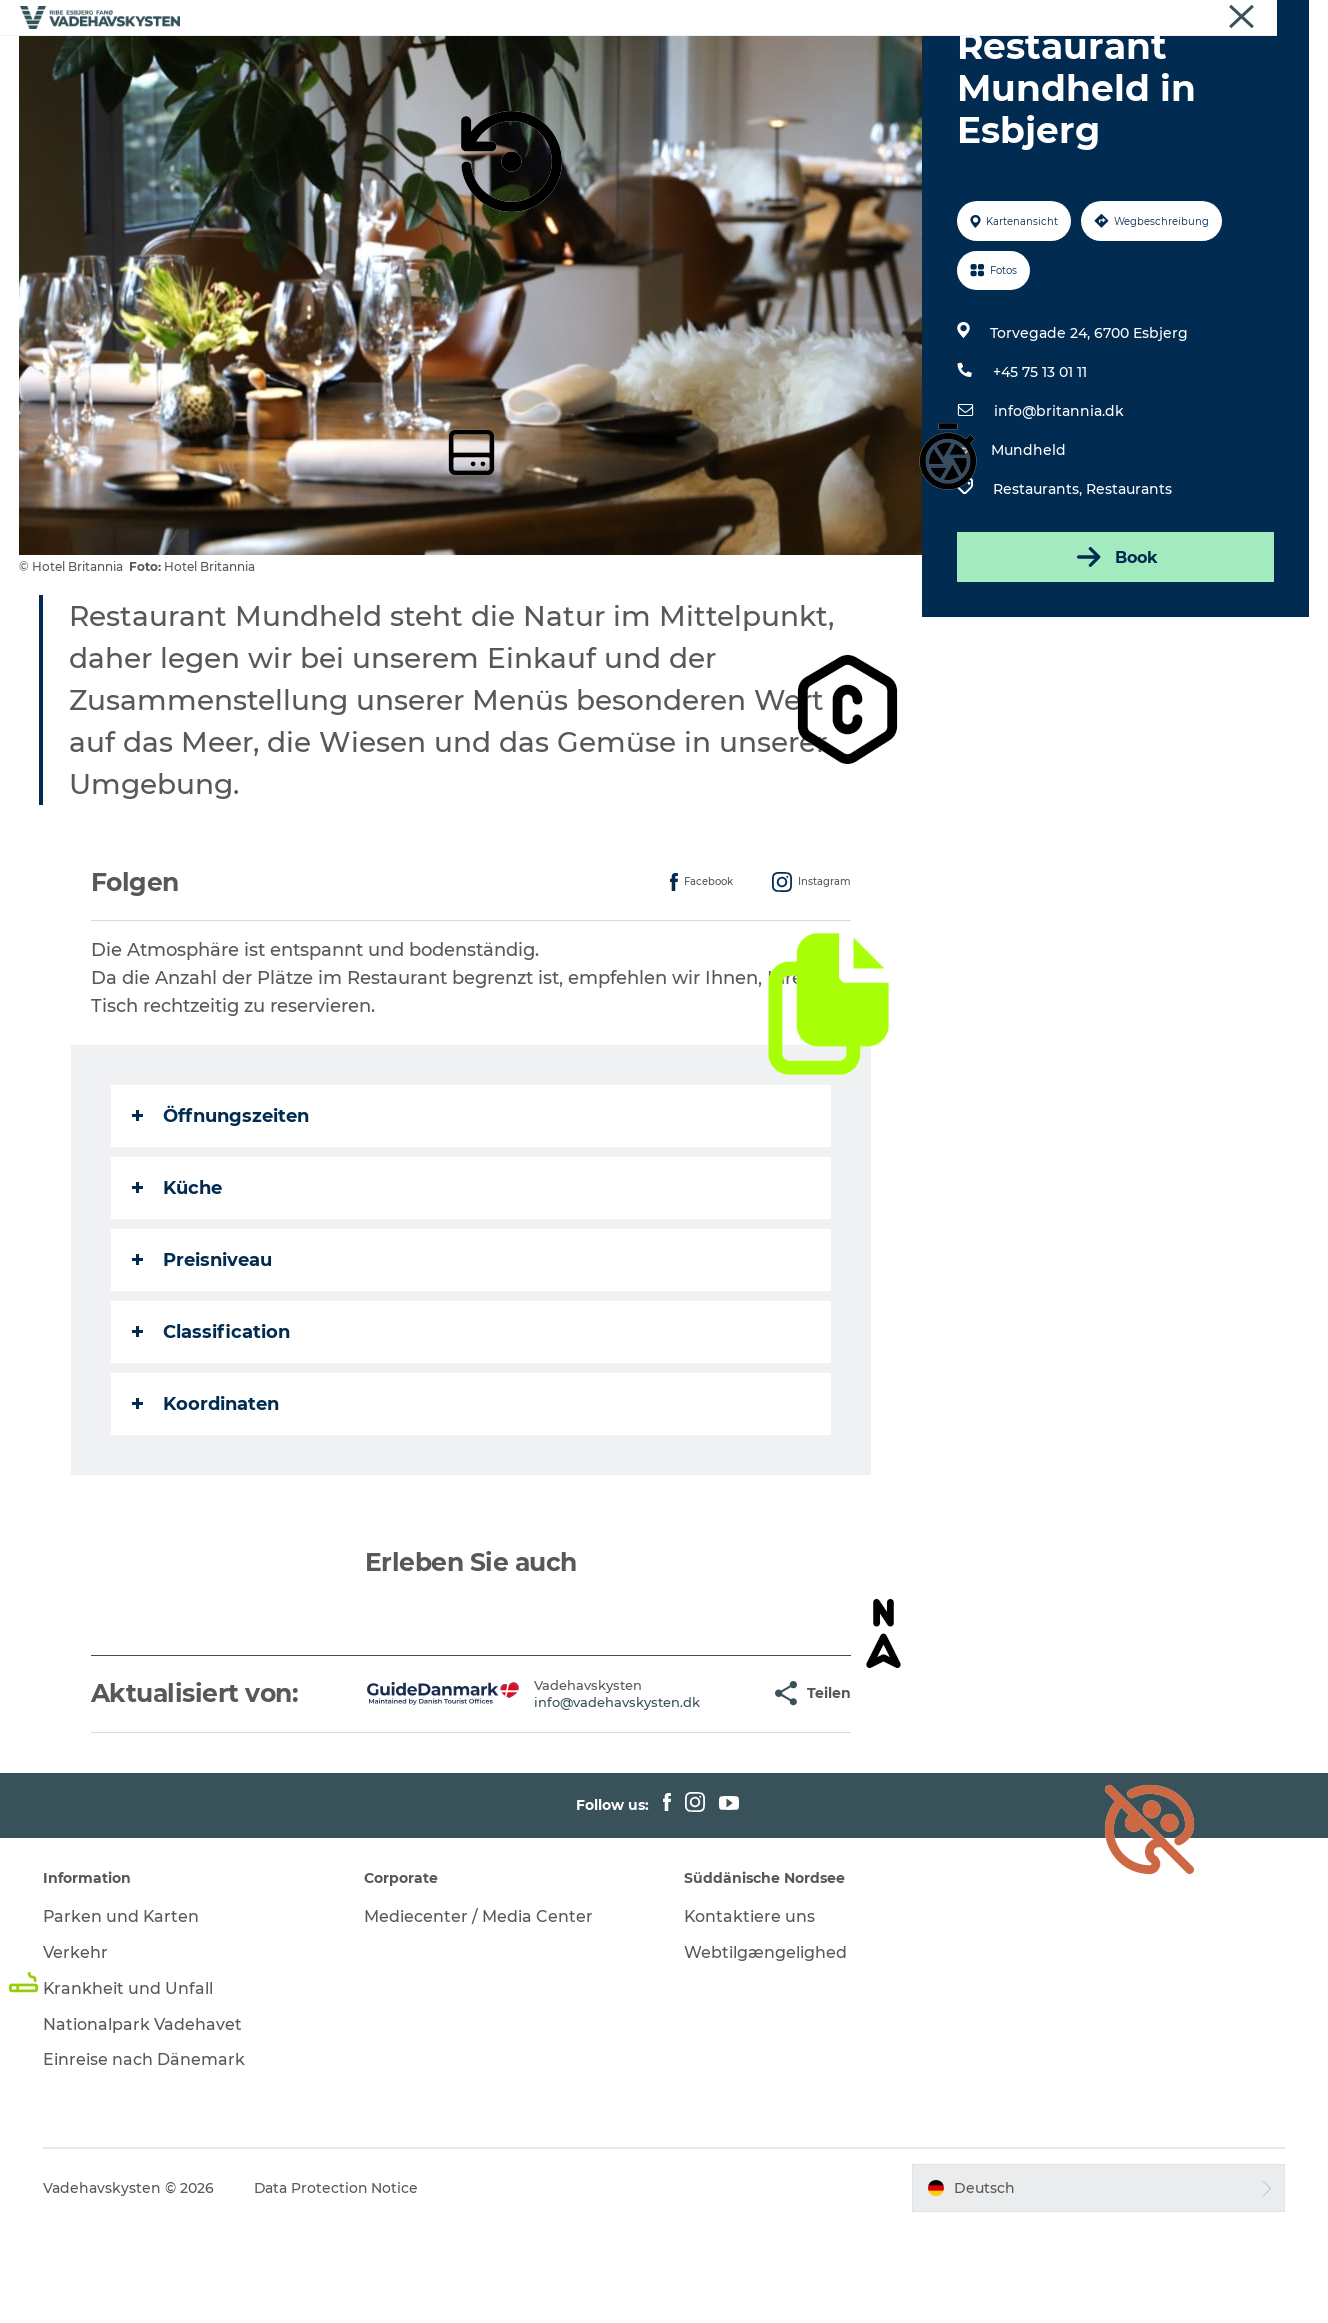 Image resolution: width=1328 pixels, height=2323 pixels. I want to click on orient map to face north, so click(883, 1633).